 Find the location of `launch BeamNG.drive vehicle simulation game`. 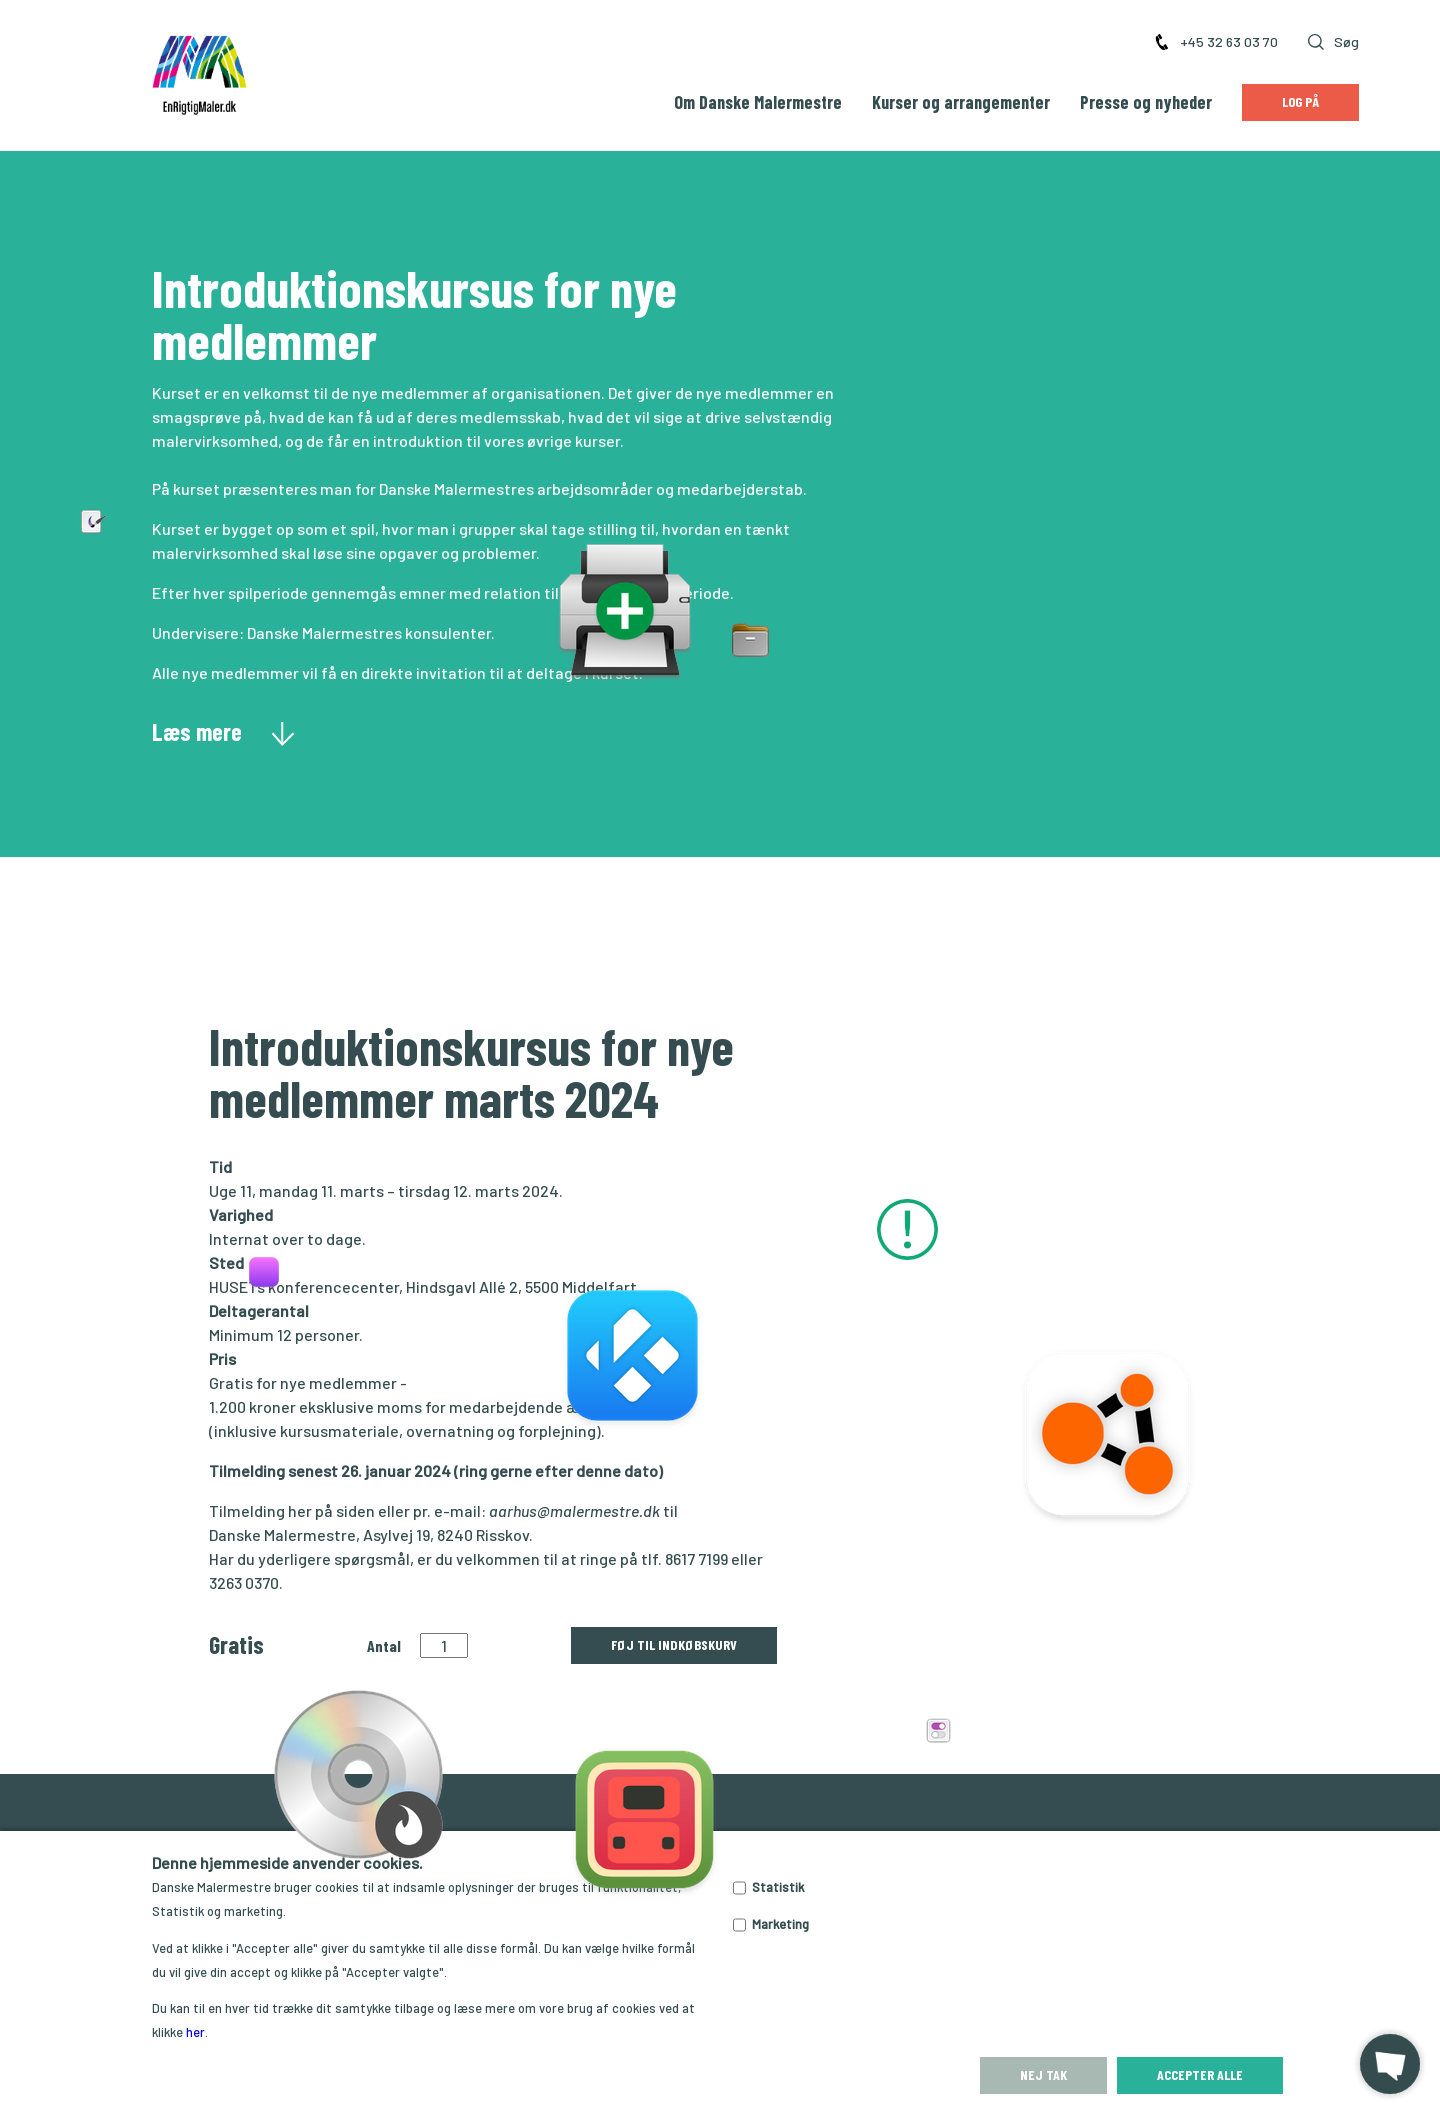

launch BeamNG.drive vehicle simulation game is located at coordinates (1107, 1434).